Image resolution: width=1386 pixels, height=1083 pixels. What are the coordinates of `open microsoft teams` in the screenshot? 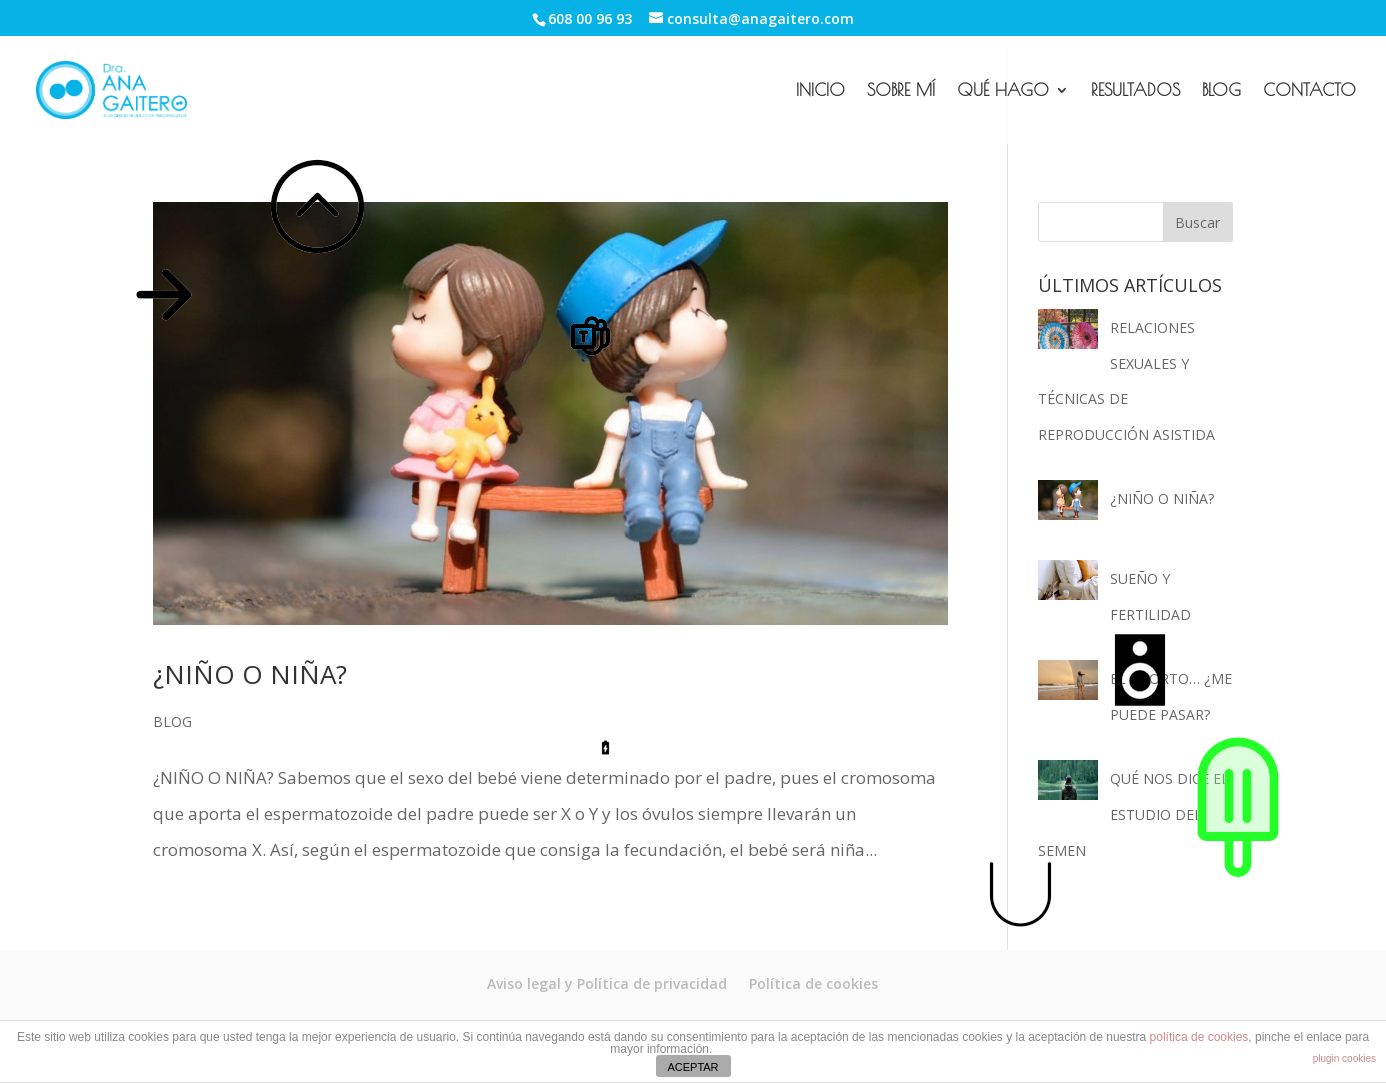 It's located at (590, 336).